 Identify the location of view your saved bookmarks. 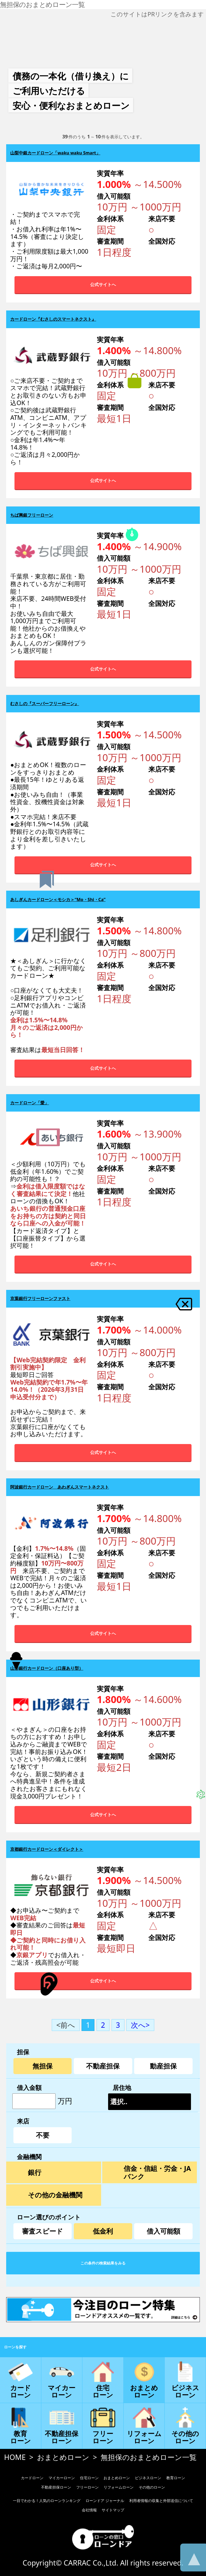
(47, 879).